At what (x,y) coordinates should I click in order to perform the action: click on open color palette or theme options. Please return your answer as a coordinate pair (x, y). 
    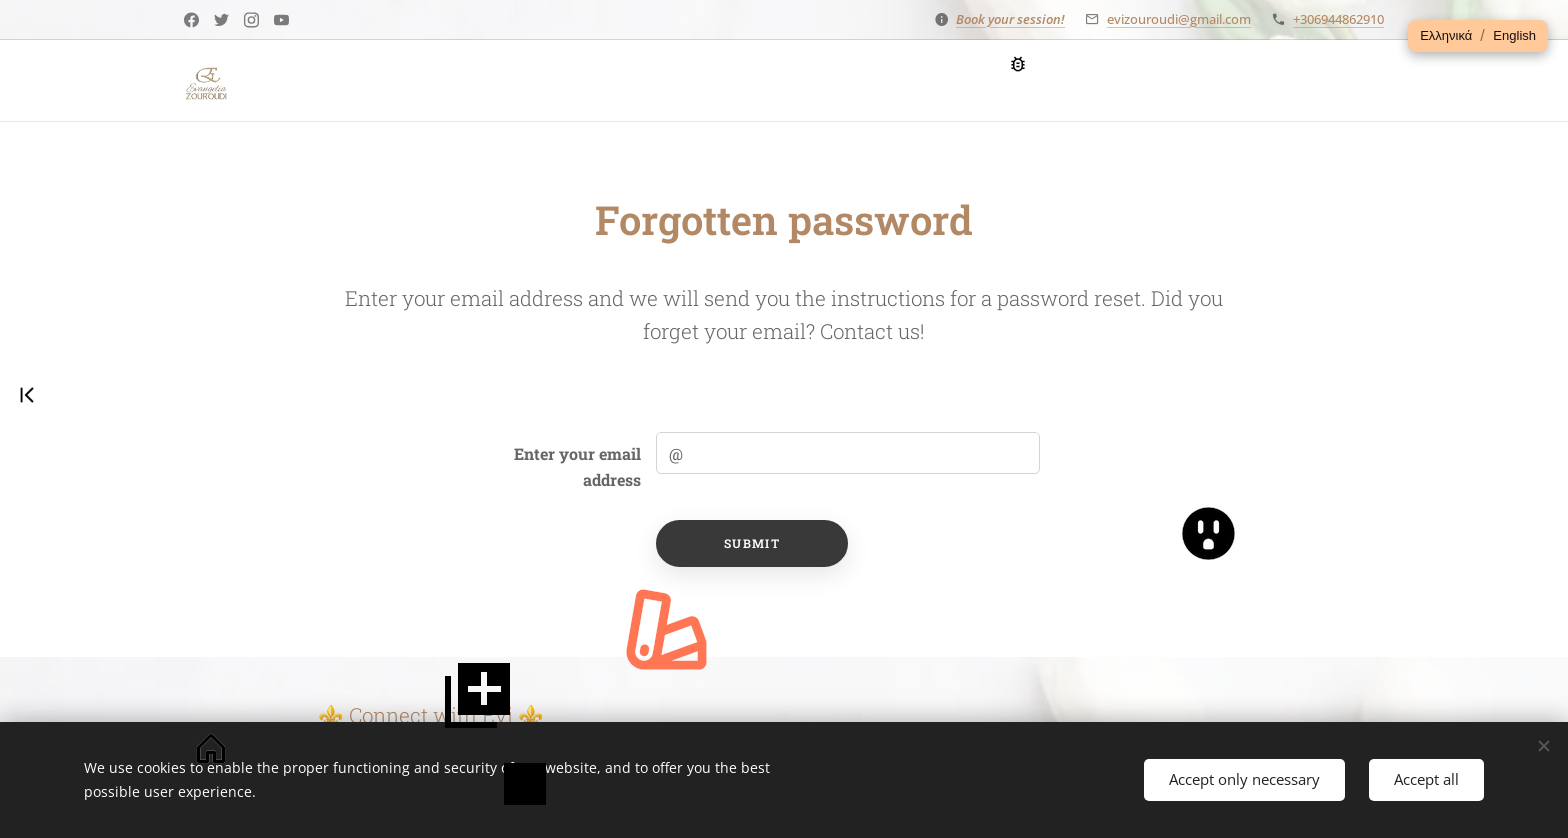
    Looking at the image, I should click on (663, 632).